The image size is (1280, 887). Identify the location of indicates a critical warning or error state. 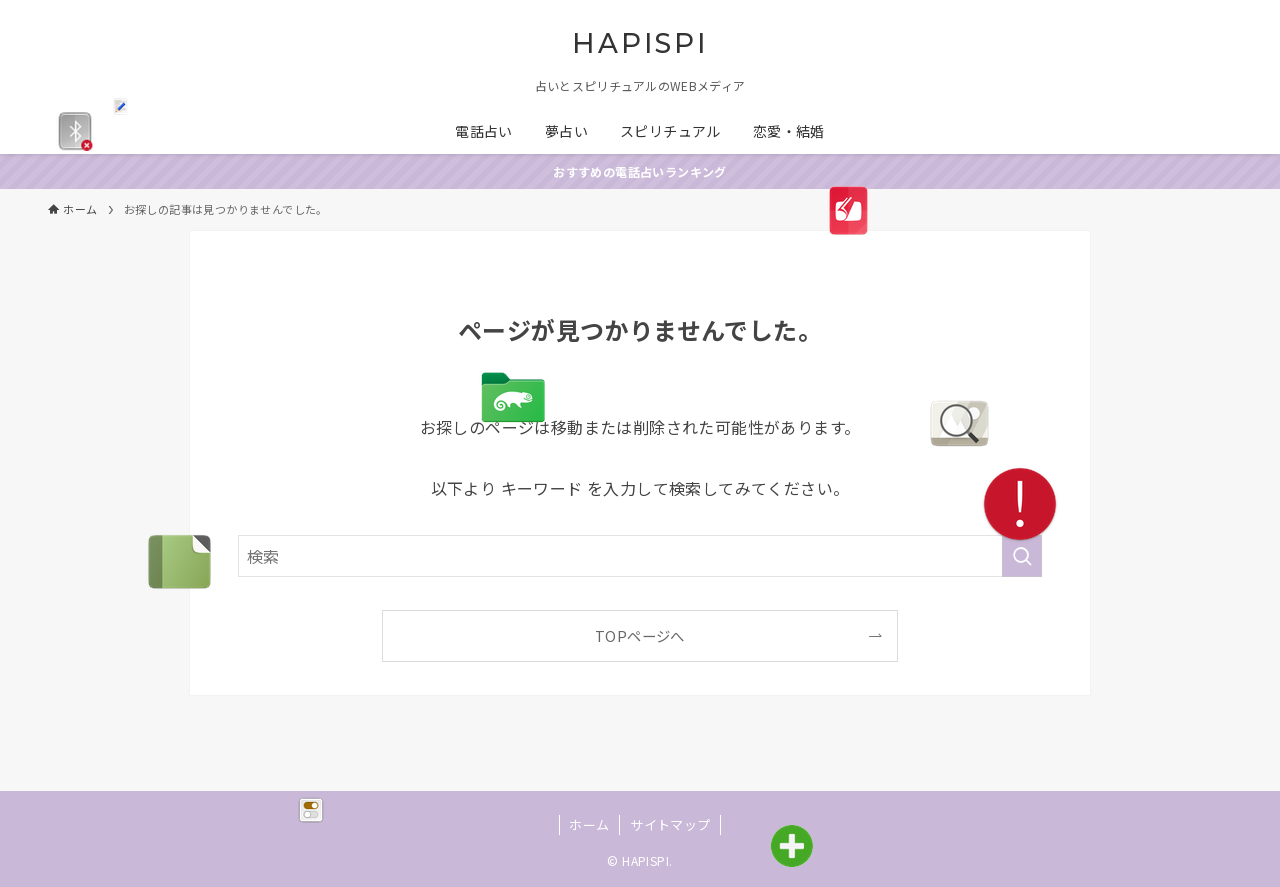
(1020, 504).